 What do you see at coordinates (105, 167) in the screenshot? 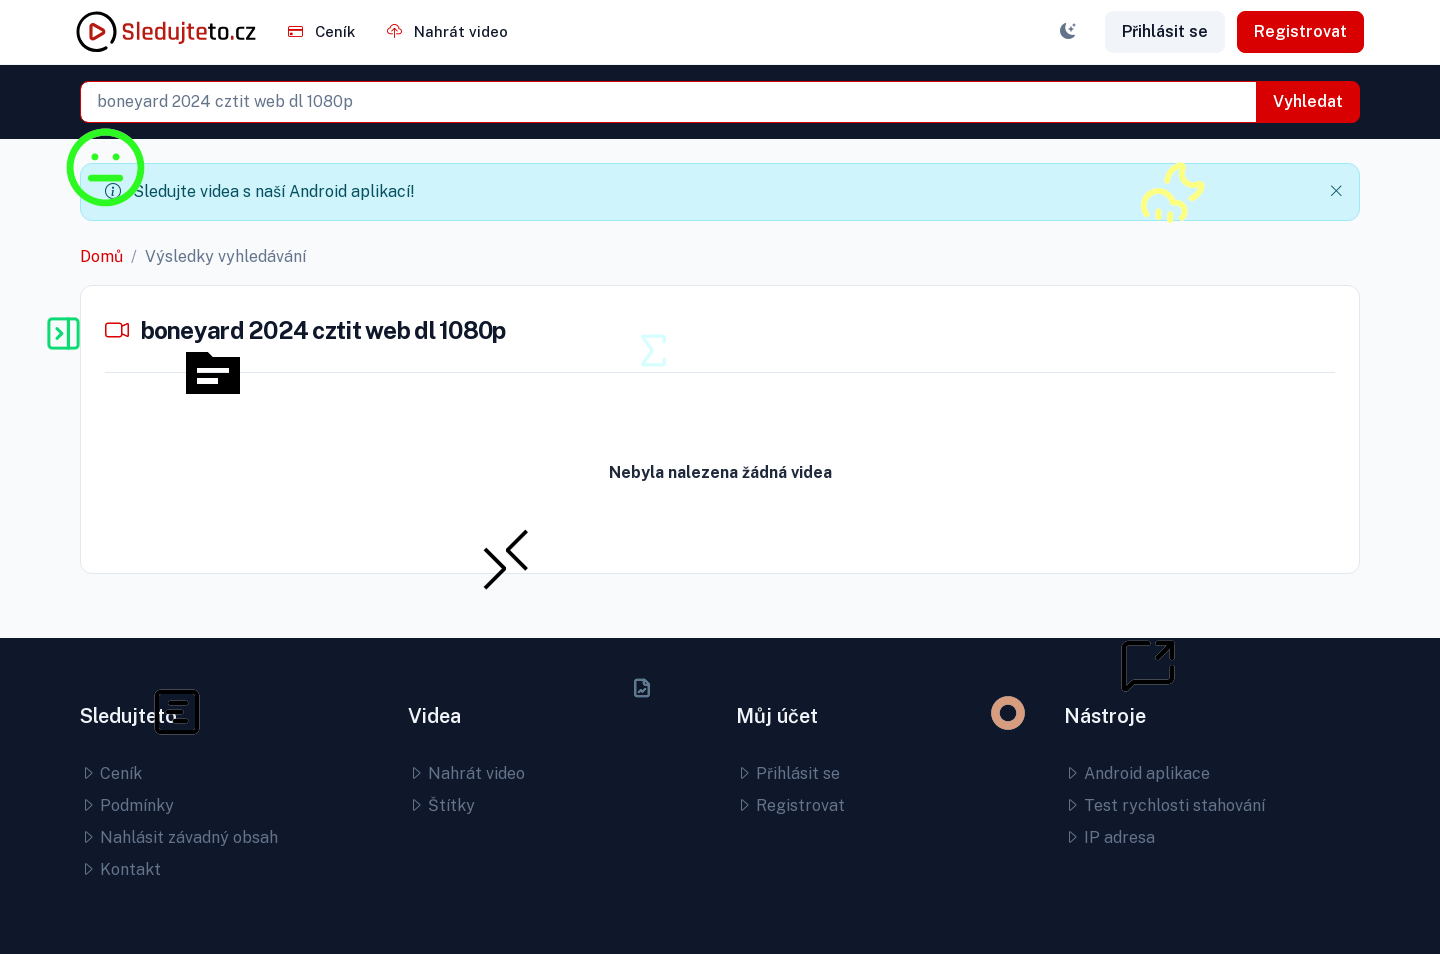
I see `rate your experience as neutral` at bounding box center [105, 167].